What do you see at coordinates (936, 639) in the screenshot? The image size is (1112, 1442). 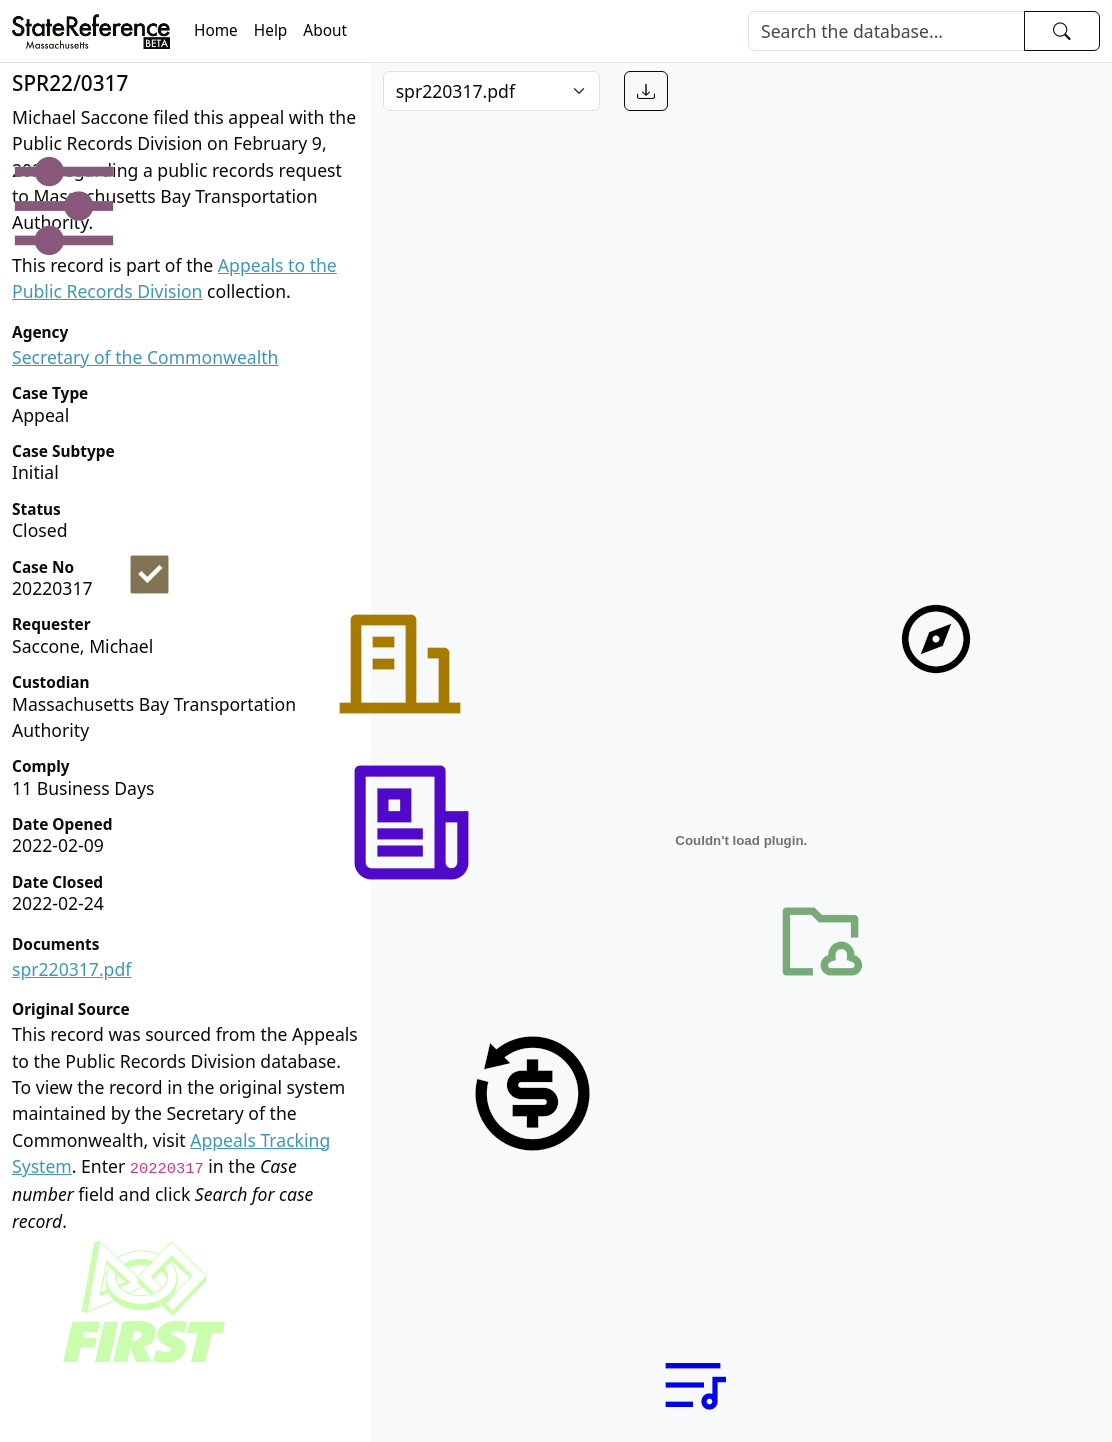 I see `open navigation or directions` at bounding box center [936, 639].